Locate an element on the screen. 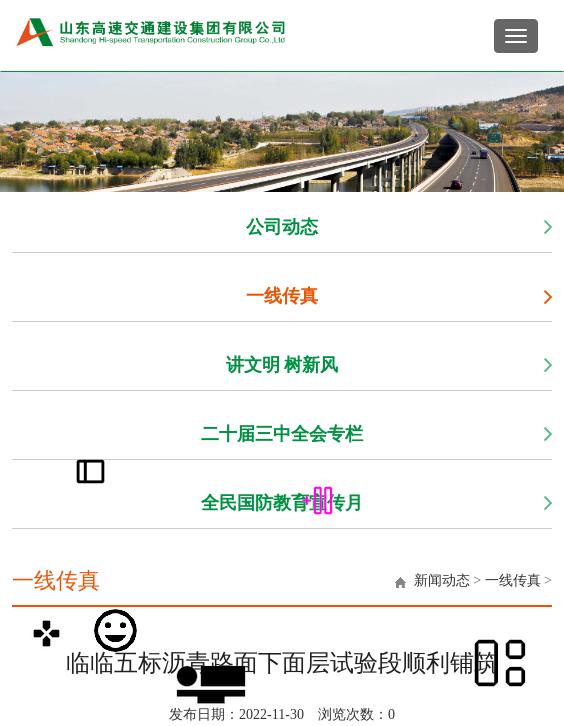 This screenshot has width=564, height=726. select your current mood or emotional state is located at coordinates (115, 630).